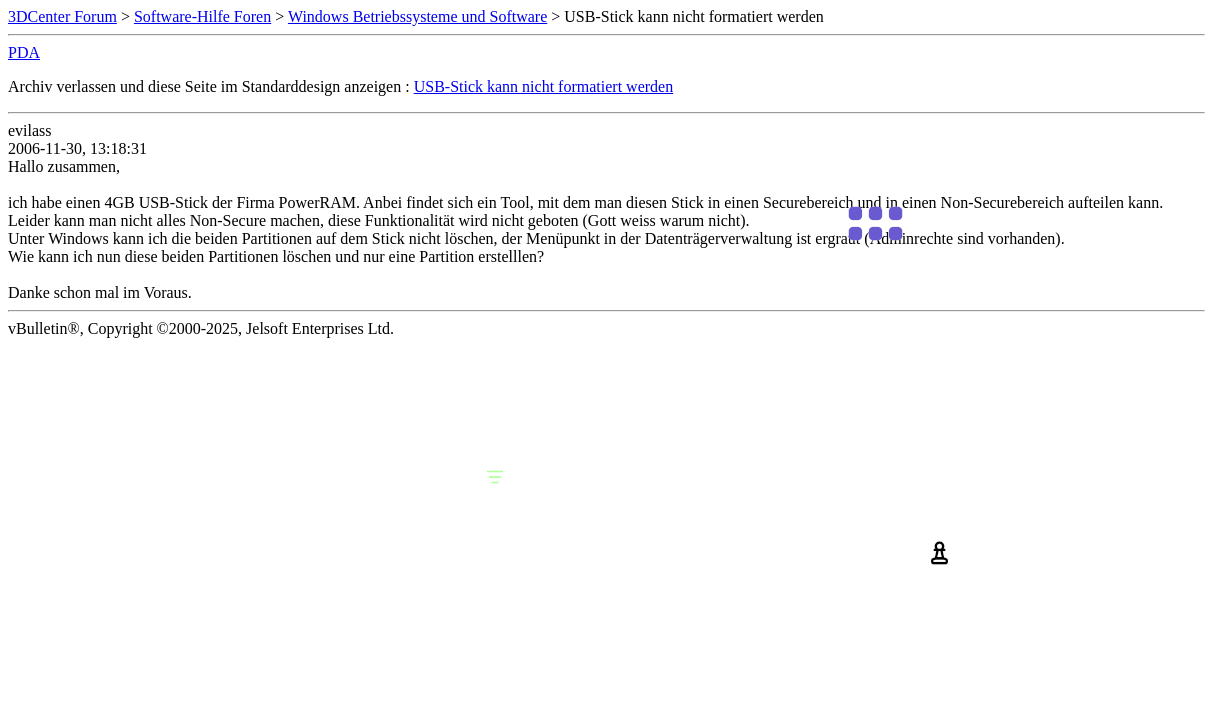  Describe the element at coordinates (939, 553) in the screenshot. I see `play chess or board games` at that location.